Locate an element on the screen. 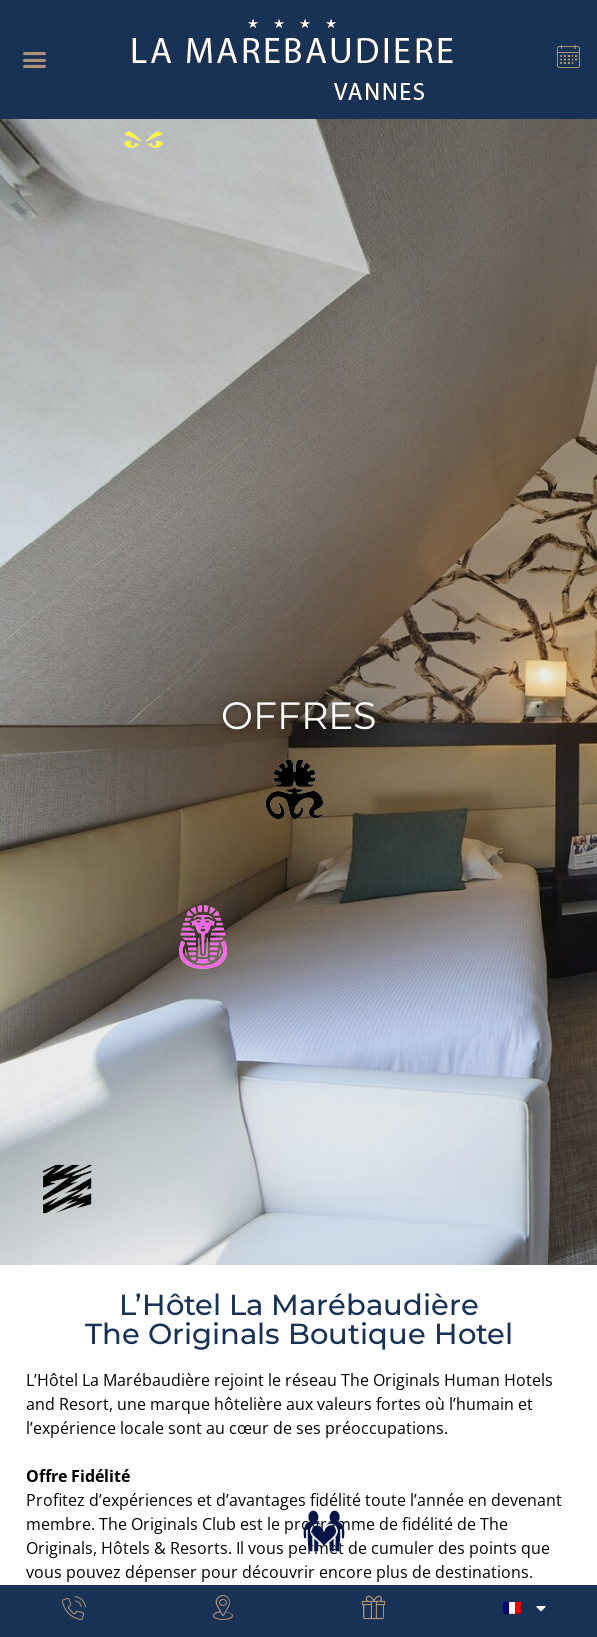 The width and height of the screenshot is (597, 1637). indicates mind control or psychic abilities is located at coordinates (294, 789).